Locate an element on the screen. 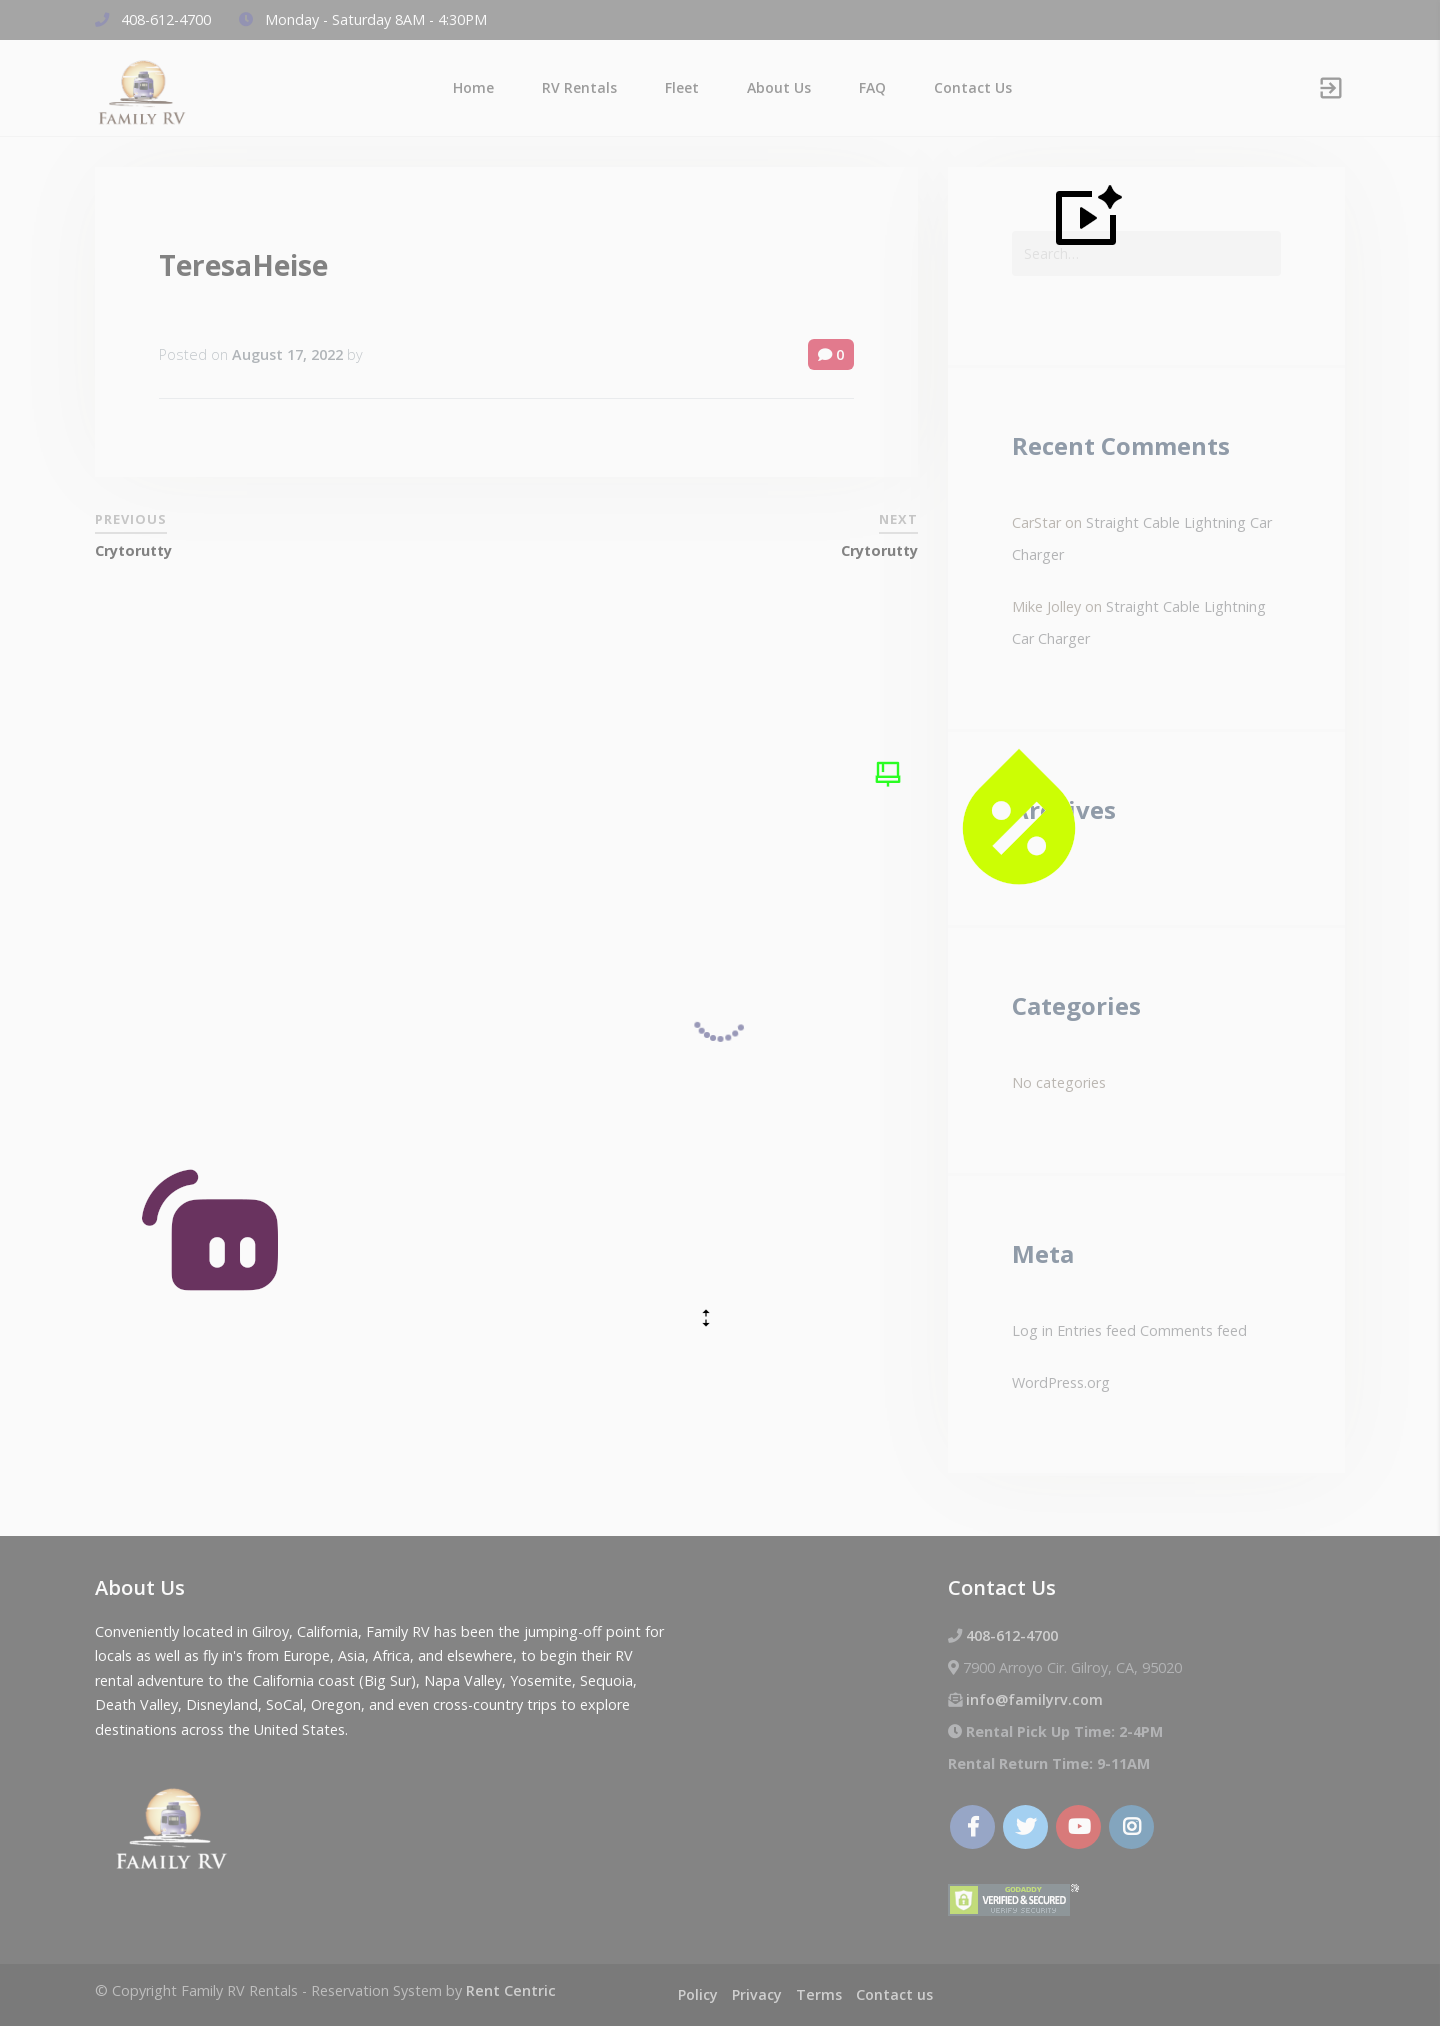 The width and height of the screenshot is (1440, 2026). access brush or painting tools is located at coordinates (888, 773).